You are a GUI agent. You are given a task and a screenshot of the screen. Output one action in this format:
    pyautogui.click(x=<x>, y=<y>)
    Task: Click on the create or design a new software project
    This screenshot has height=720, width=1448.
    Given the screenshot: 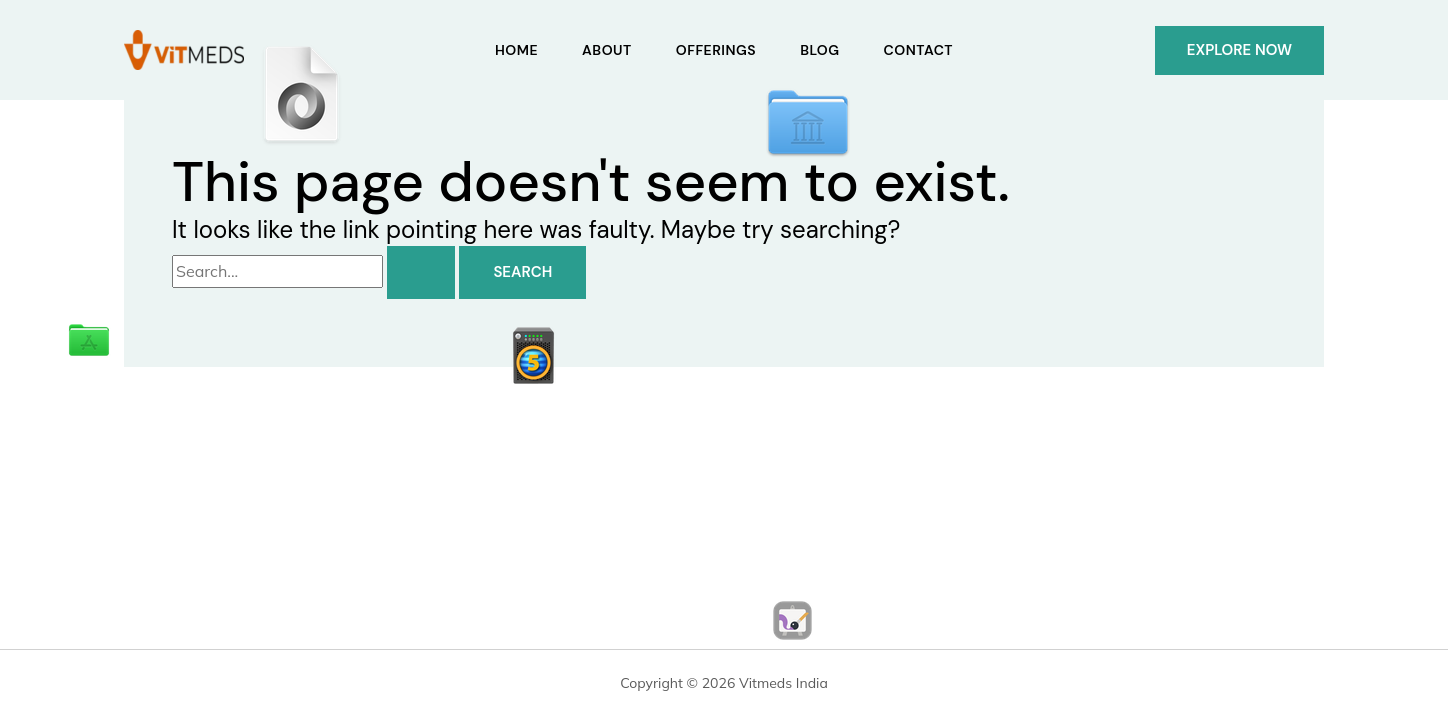 What is the action you would take?
    pyautogui.click(x=792, y=620)
    